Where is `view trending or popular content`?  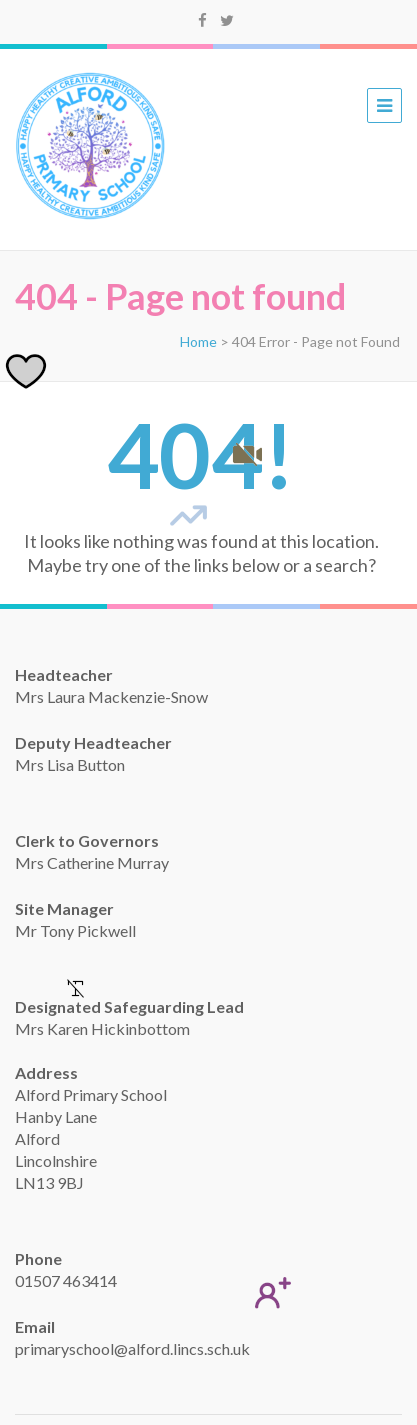
view trending or popular content is located at coordinates (188, 515).